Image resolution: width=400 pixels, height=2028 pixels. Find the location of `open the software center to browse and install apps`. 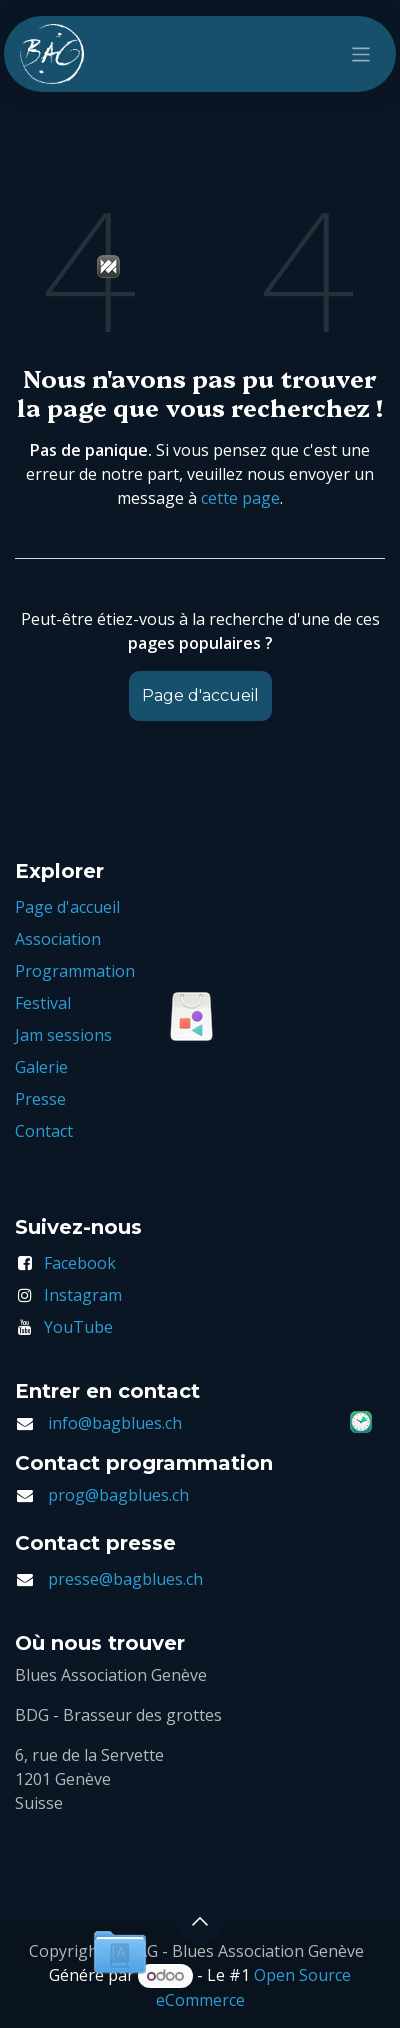

open the software center to browse and install apps is located at coordinates (191, 1016).